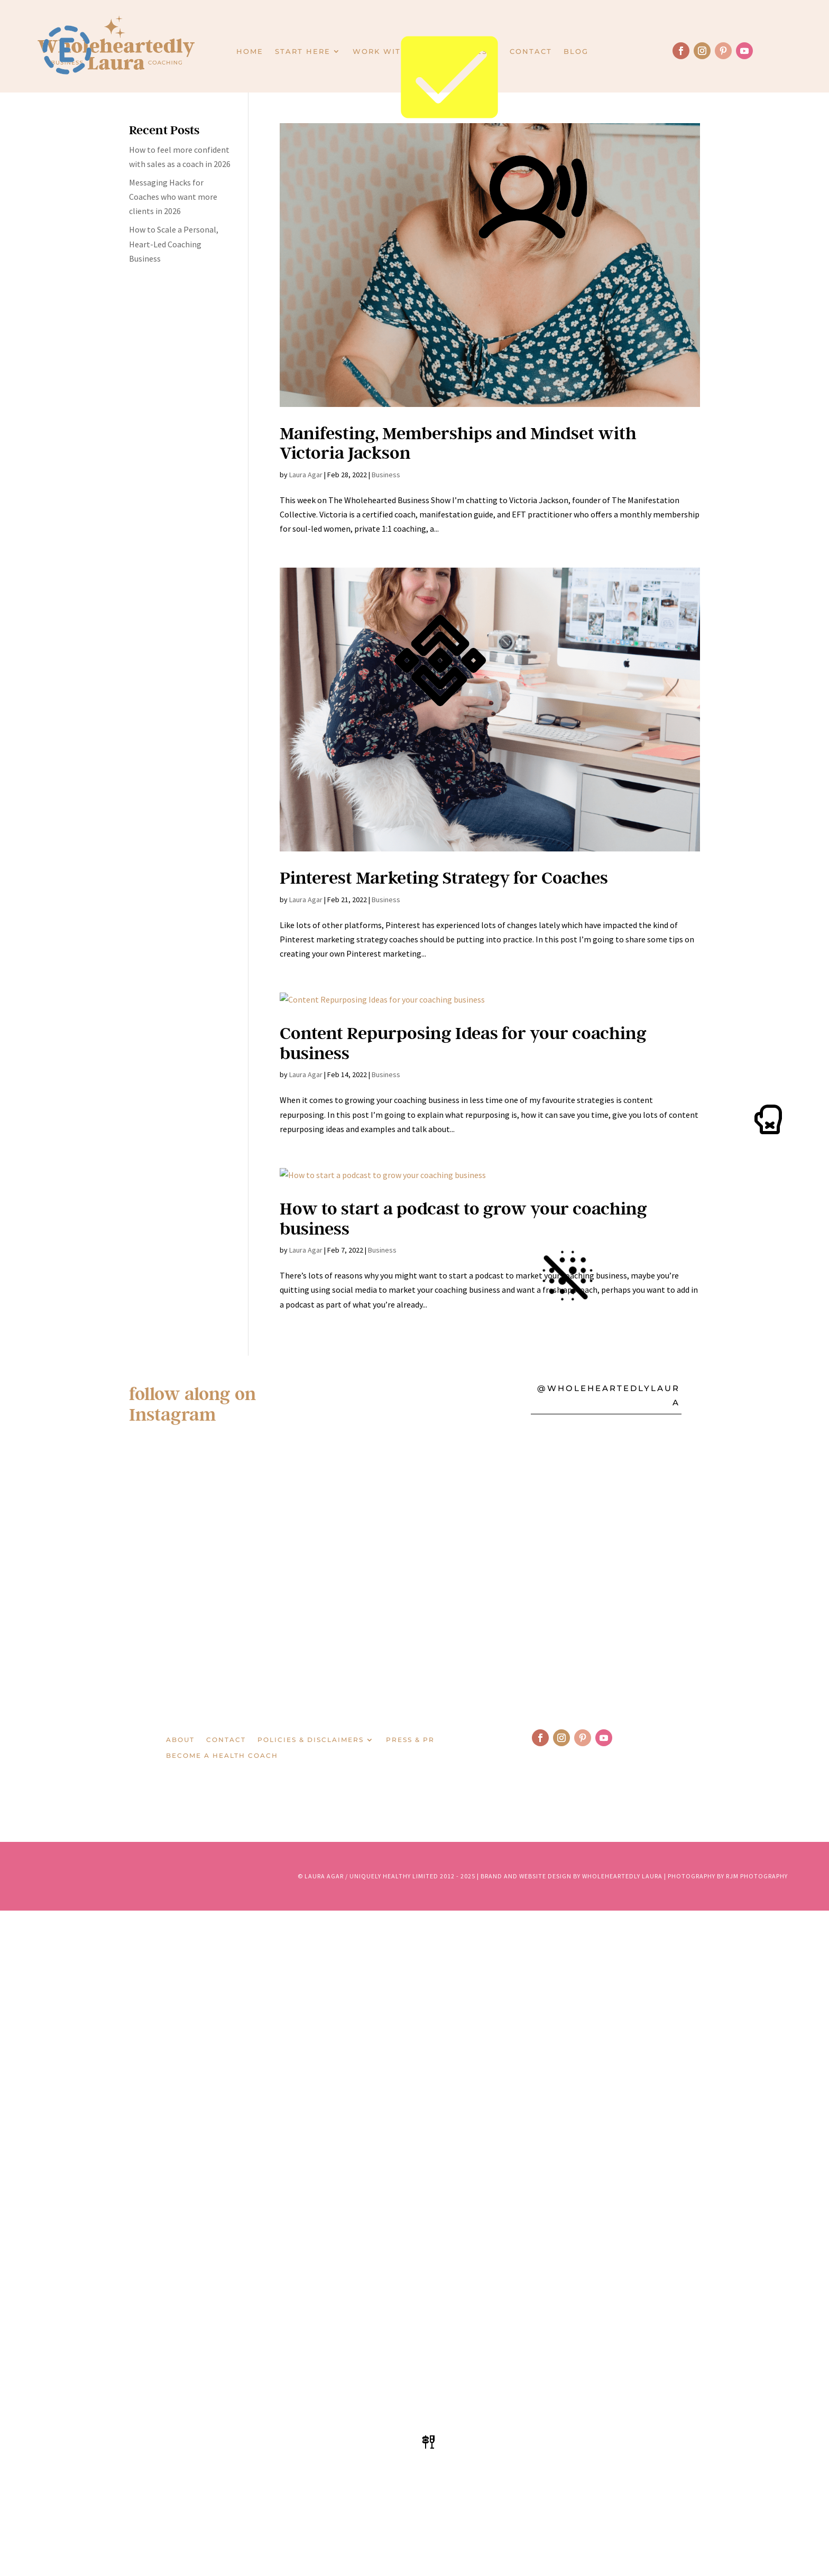 Image resolution: width=829 pixels, height=2576 pixels. What do you see at coordinates (769, 1120) in the screenshot?
I see `access boxing or combat sports content` at bounding box center [769, 1120].